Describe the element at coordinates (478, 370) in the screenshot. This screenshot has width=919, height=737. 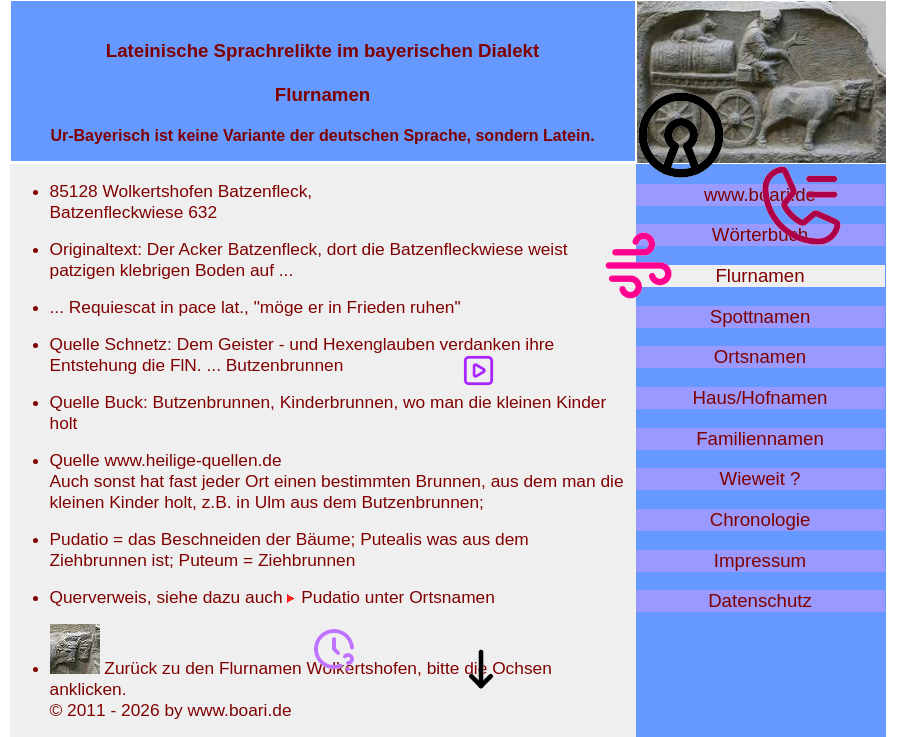
I see `play video or media content` at that location.